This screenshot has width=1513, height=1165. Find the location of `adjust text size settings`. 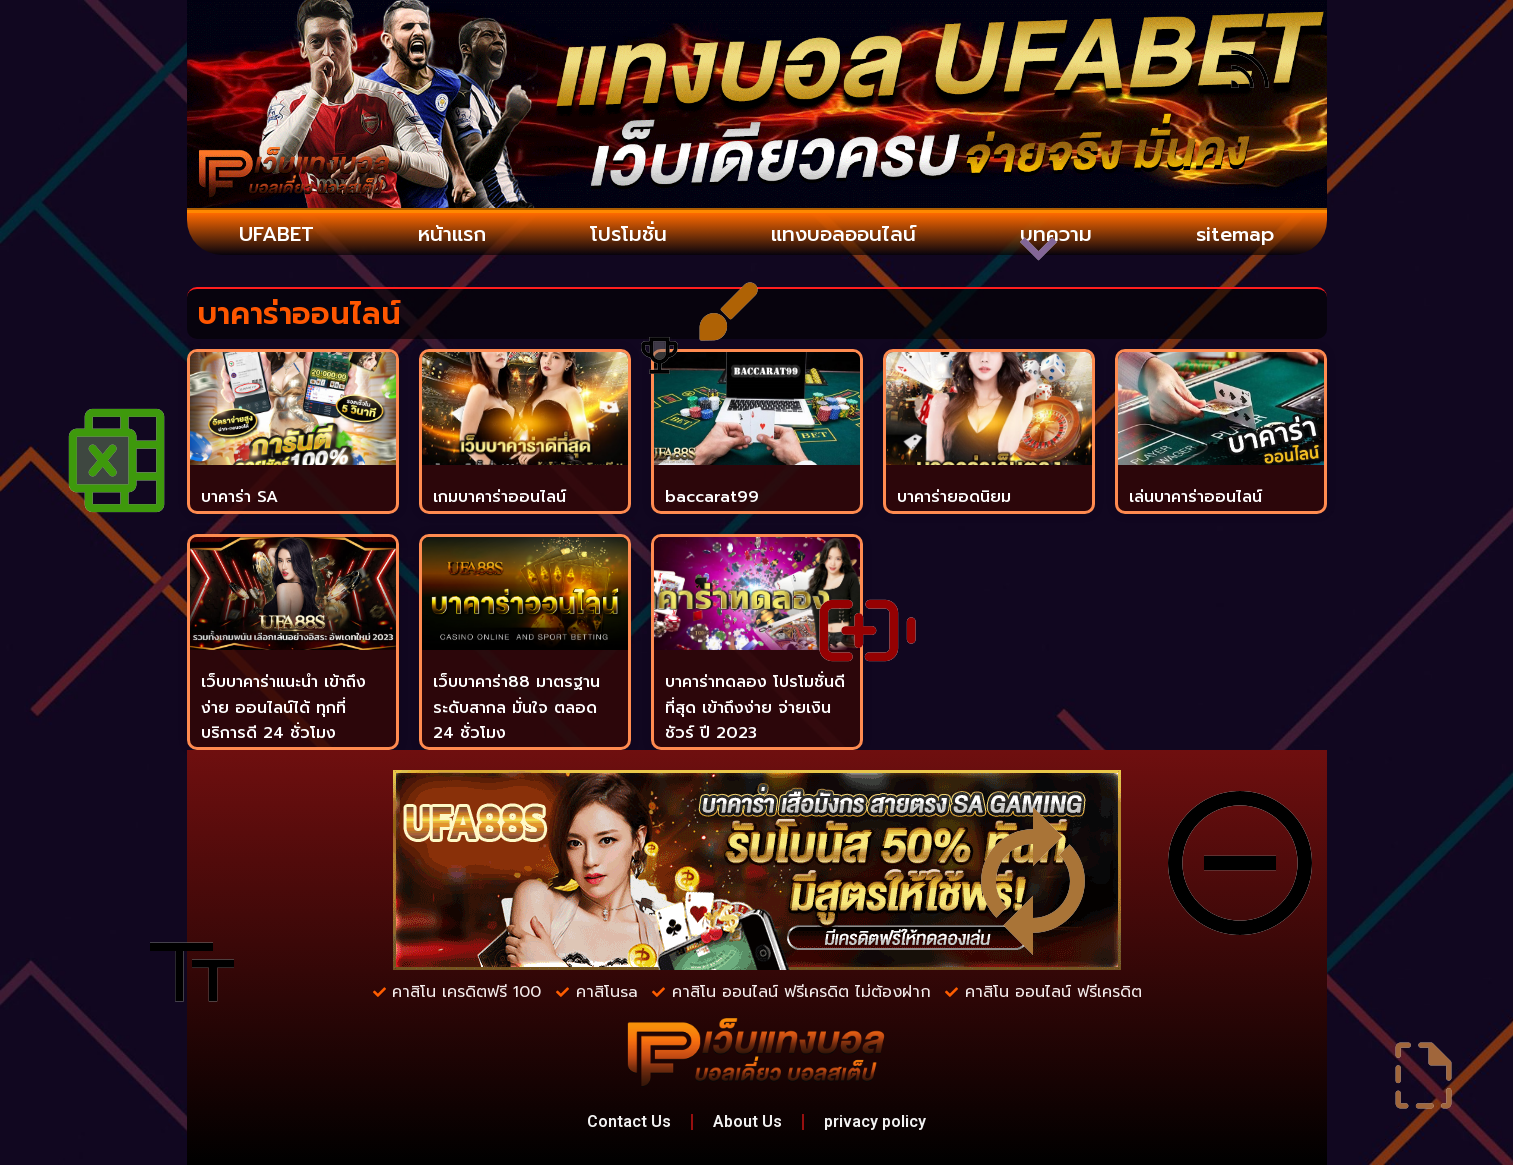

adjust text size settings is located at coordinates (192, 972).